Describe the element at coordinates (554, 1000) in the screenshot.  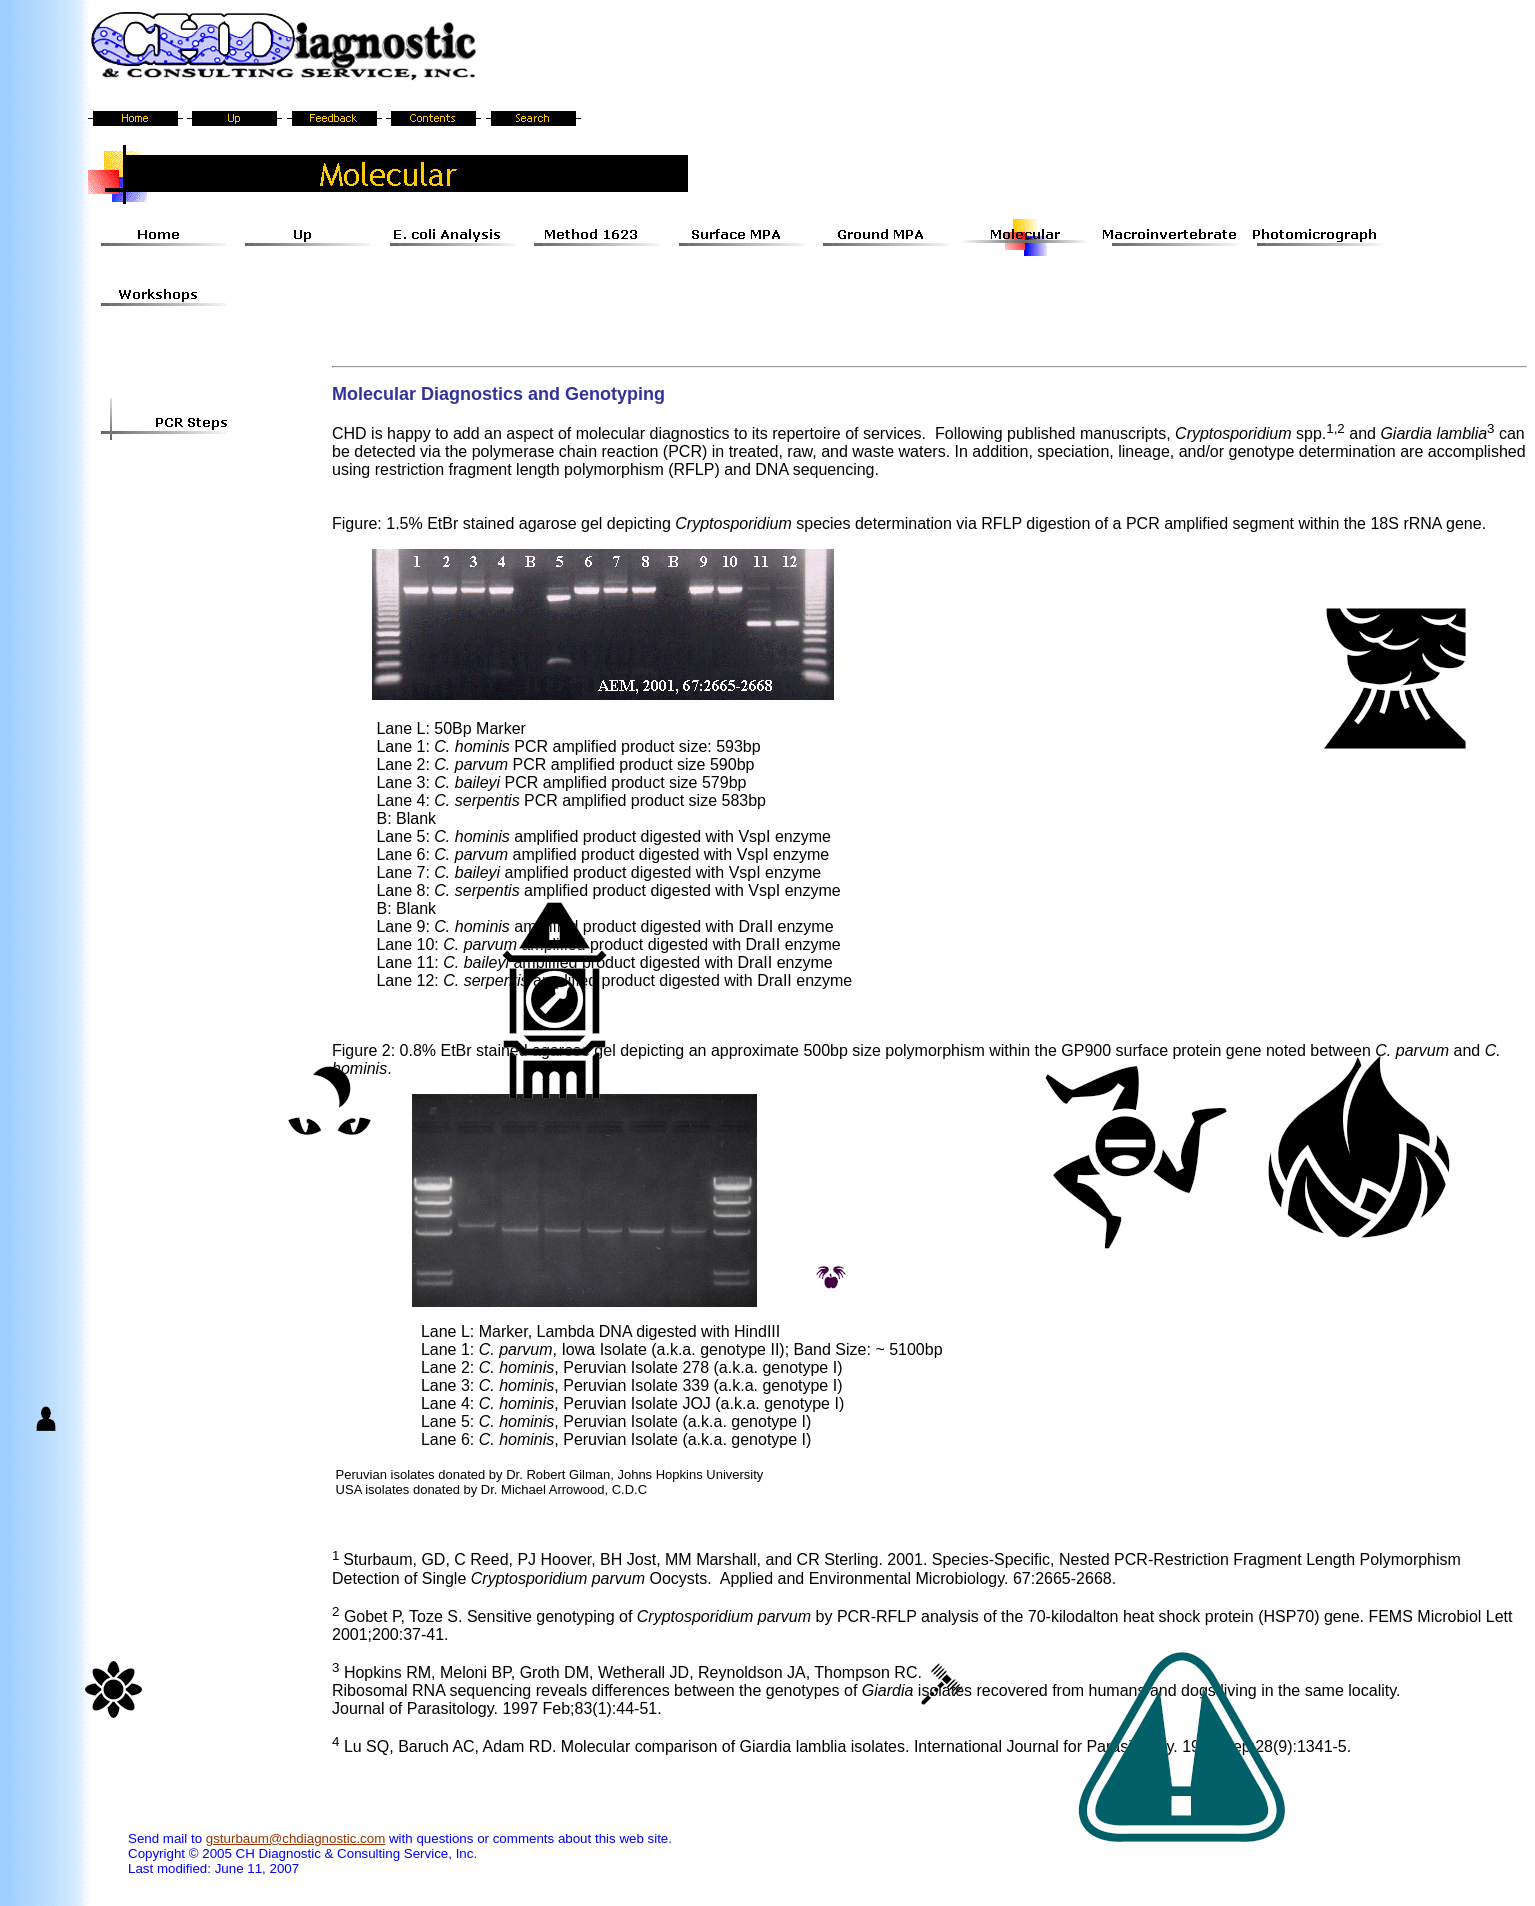
I see `view clock tower landmark or building` at that location.